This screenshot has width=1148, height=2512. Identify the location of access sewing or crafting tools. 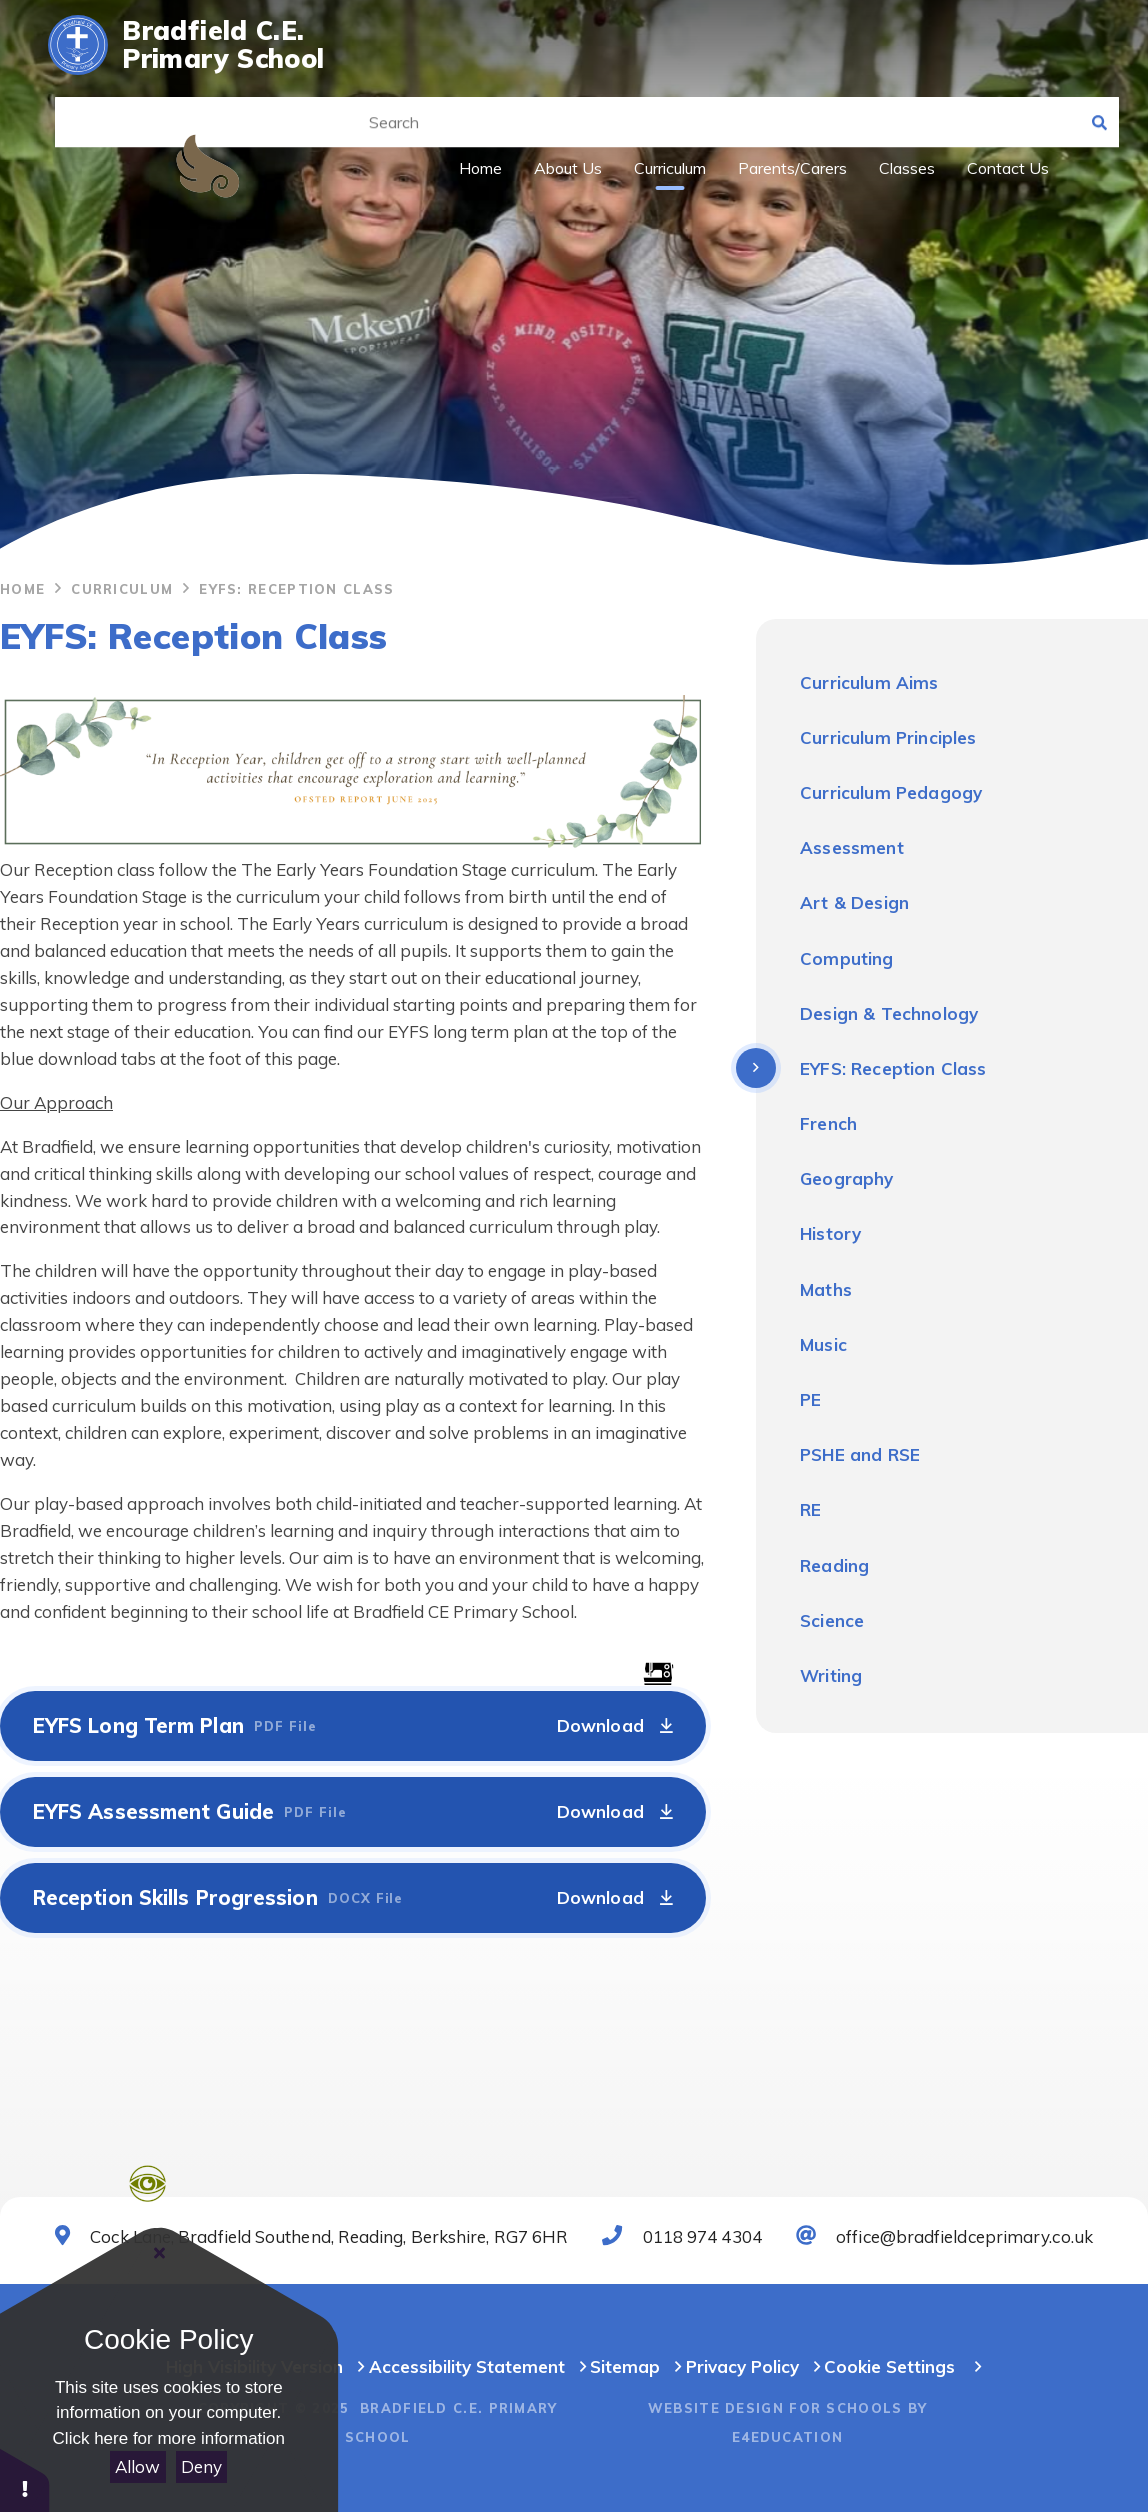
(658, 1671).